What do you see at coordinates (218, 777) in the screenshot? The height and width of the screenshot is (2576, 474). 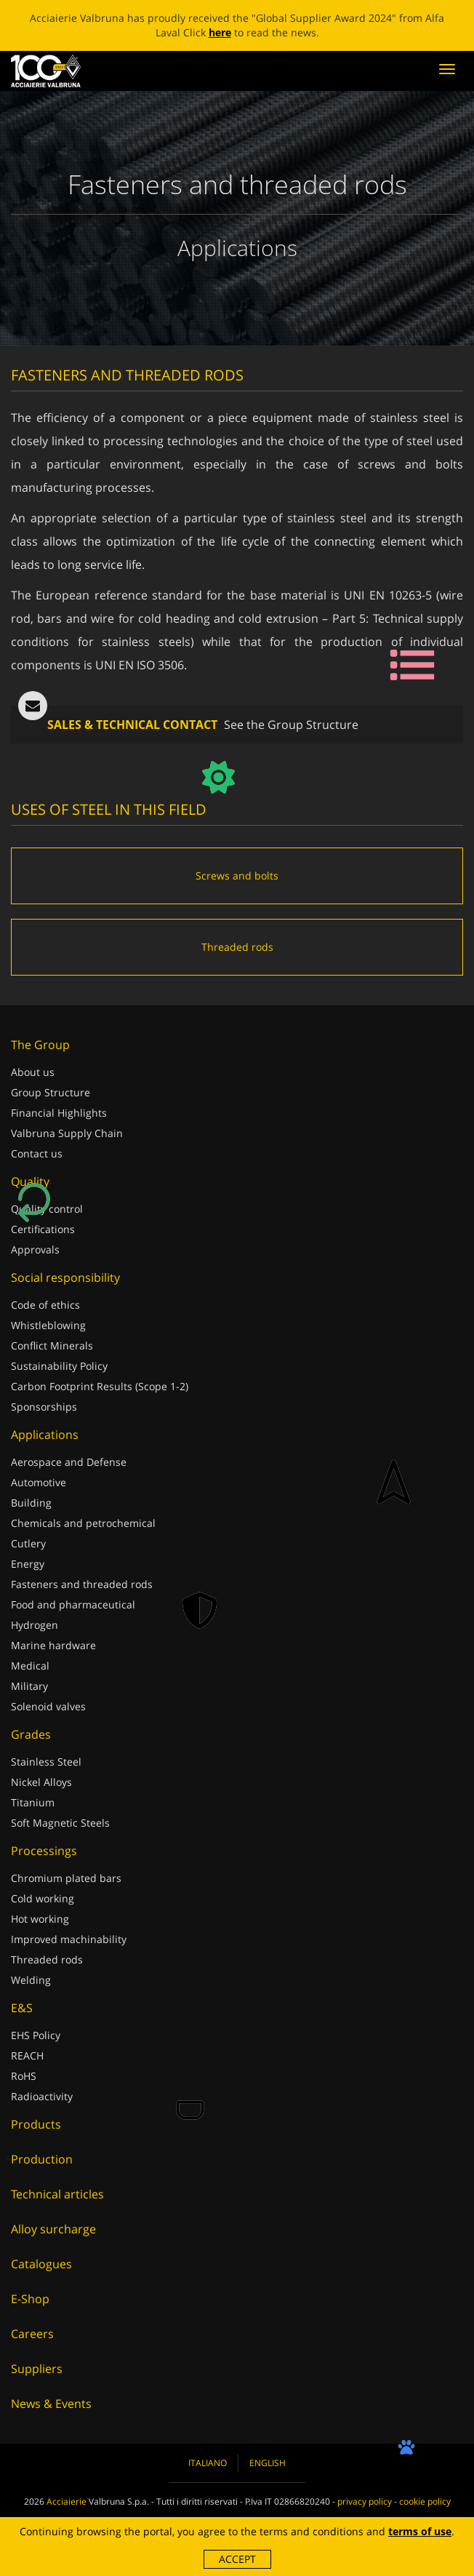 I see `toggle light mode or bright theme` at bounding box center [218, 777].